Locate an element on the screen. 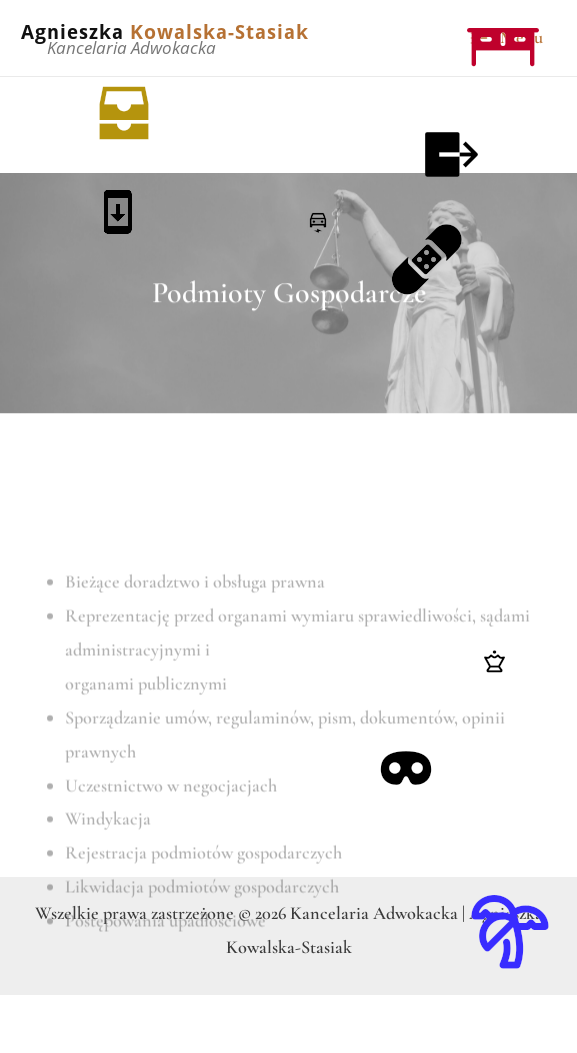 The height and width of the screenshot is (1053, 577). select queen piece in chess game is located at coordinates (494, 661).